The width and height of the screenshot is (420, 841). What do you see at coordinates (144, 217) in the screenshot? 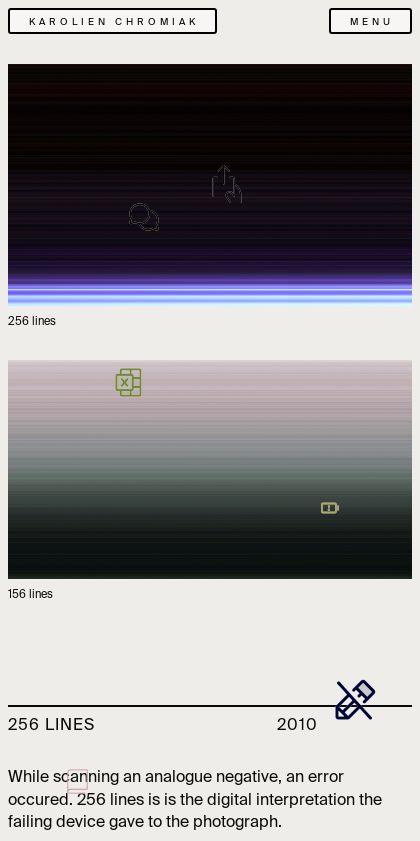
I see `open chat or messaging` at bounding box center [144, 217].